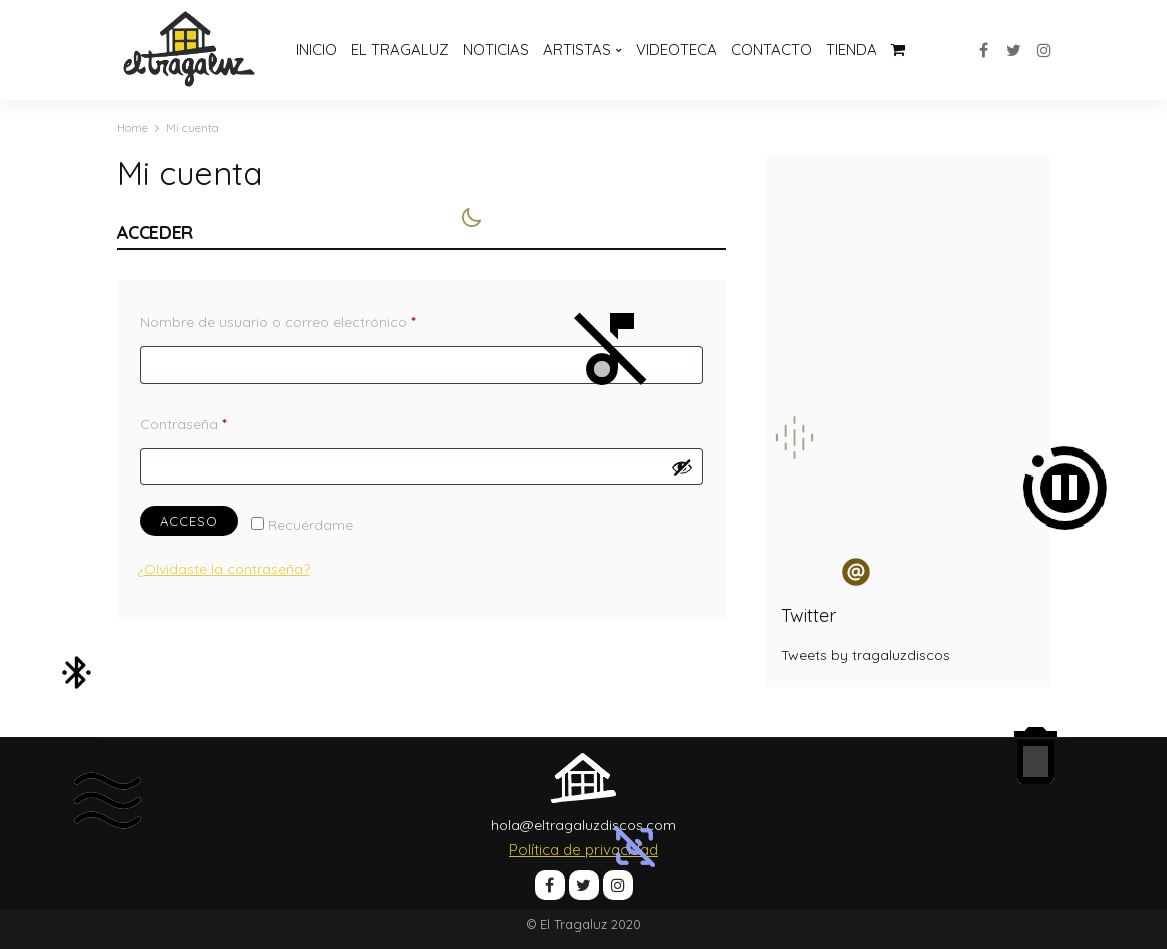 The width and height of the screenshot is (1167, 949). Describe the element at coordinates (107, 800) in the screenshot. I see `indicates water or aquatic features` at that location.